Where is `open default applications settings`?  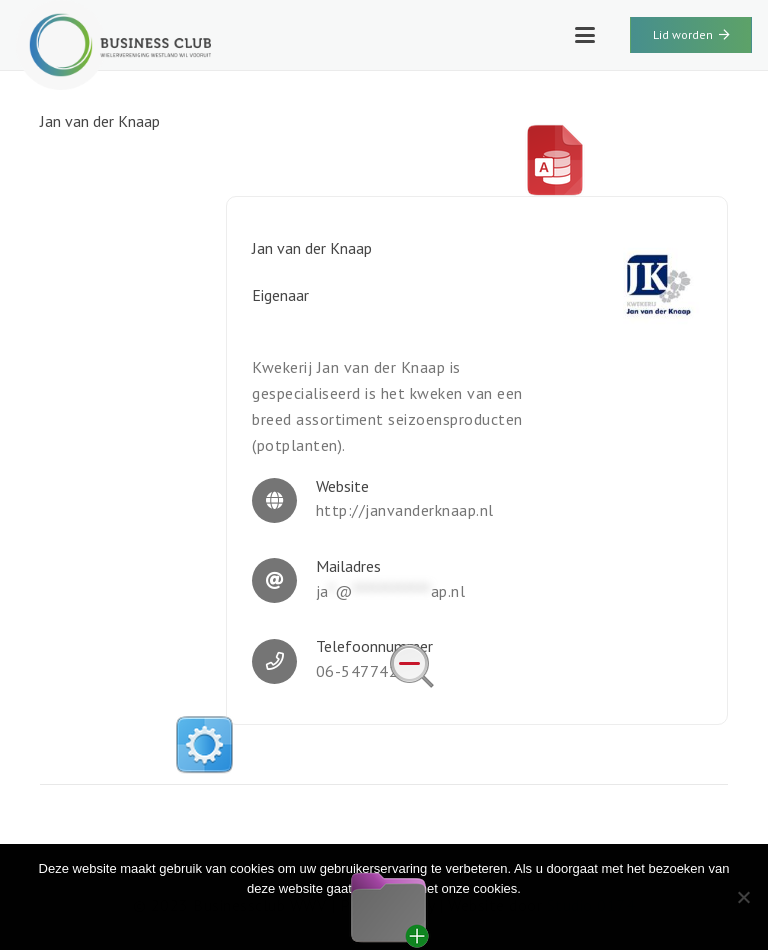 open default applications settings is located at coordinates (204, 744).